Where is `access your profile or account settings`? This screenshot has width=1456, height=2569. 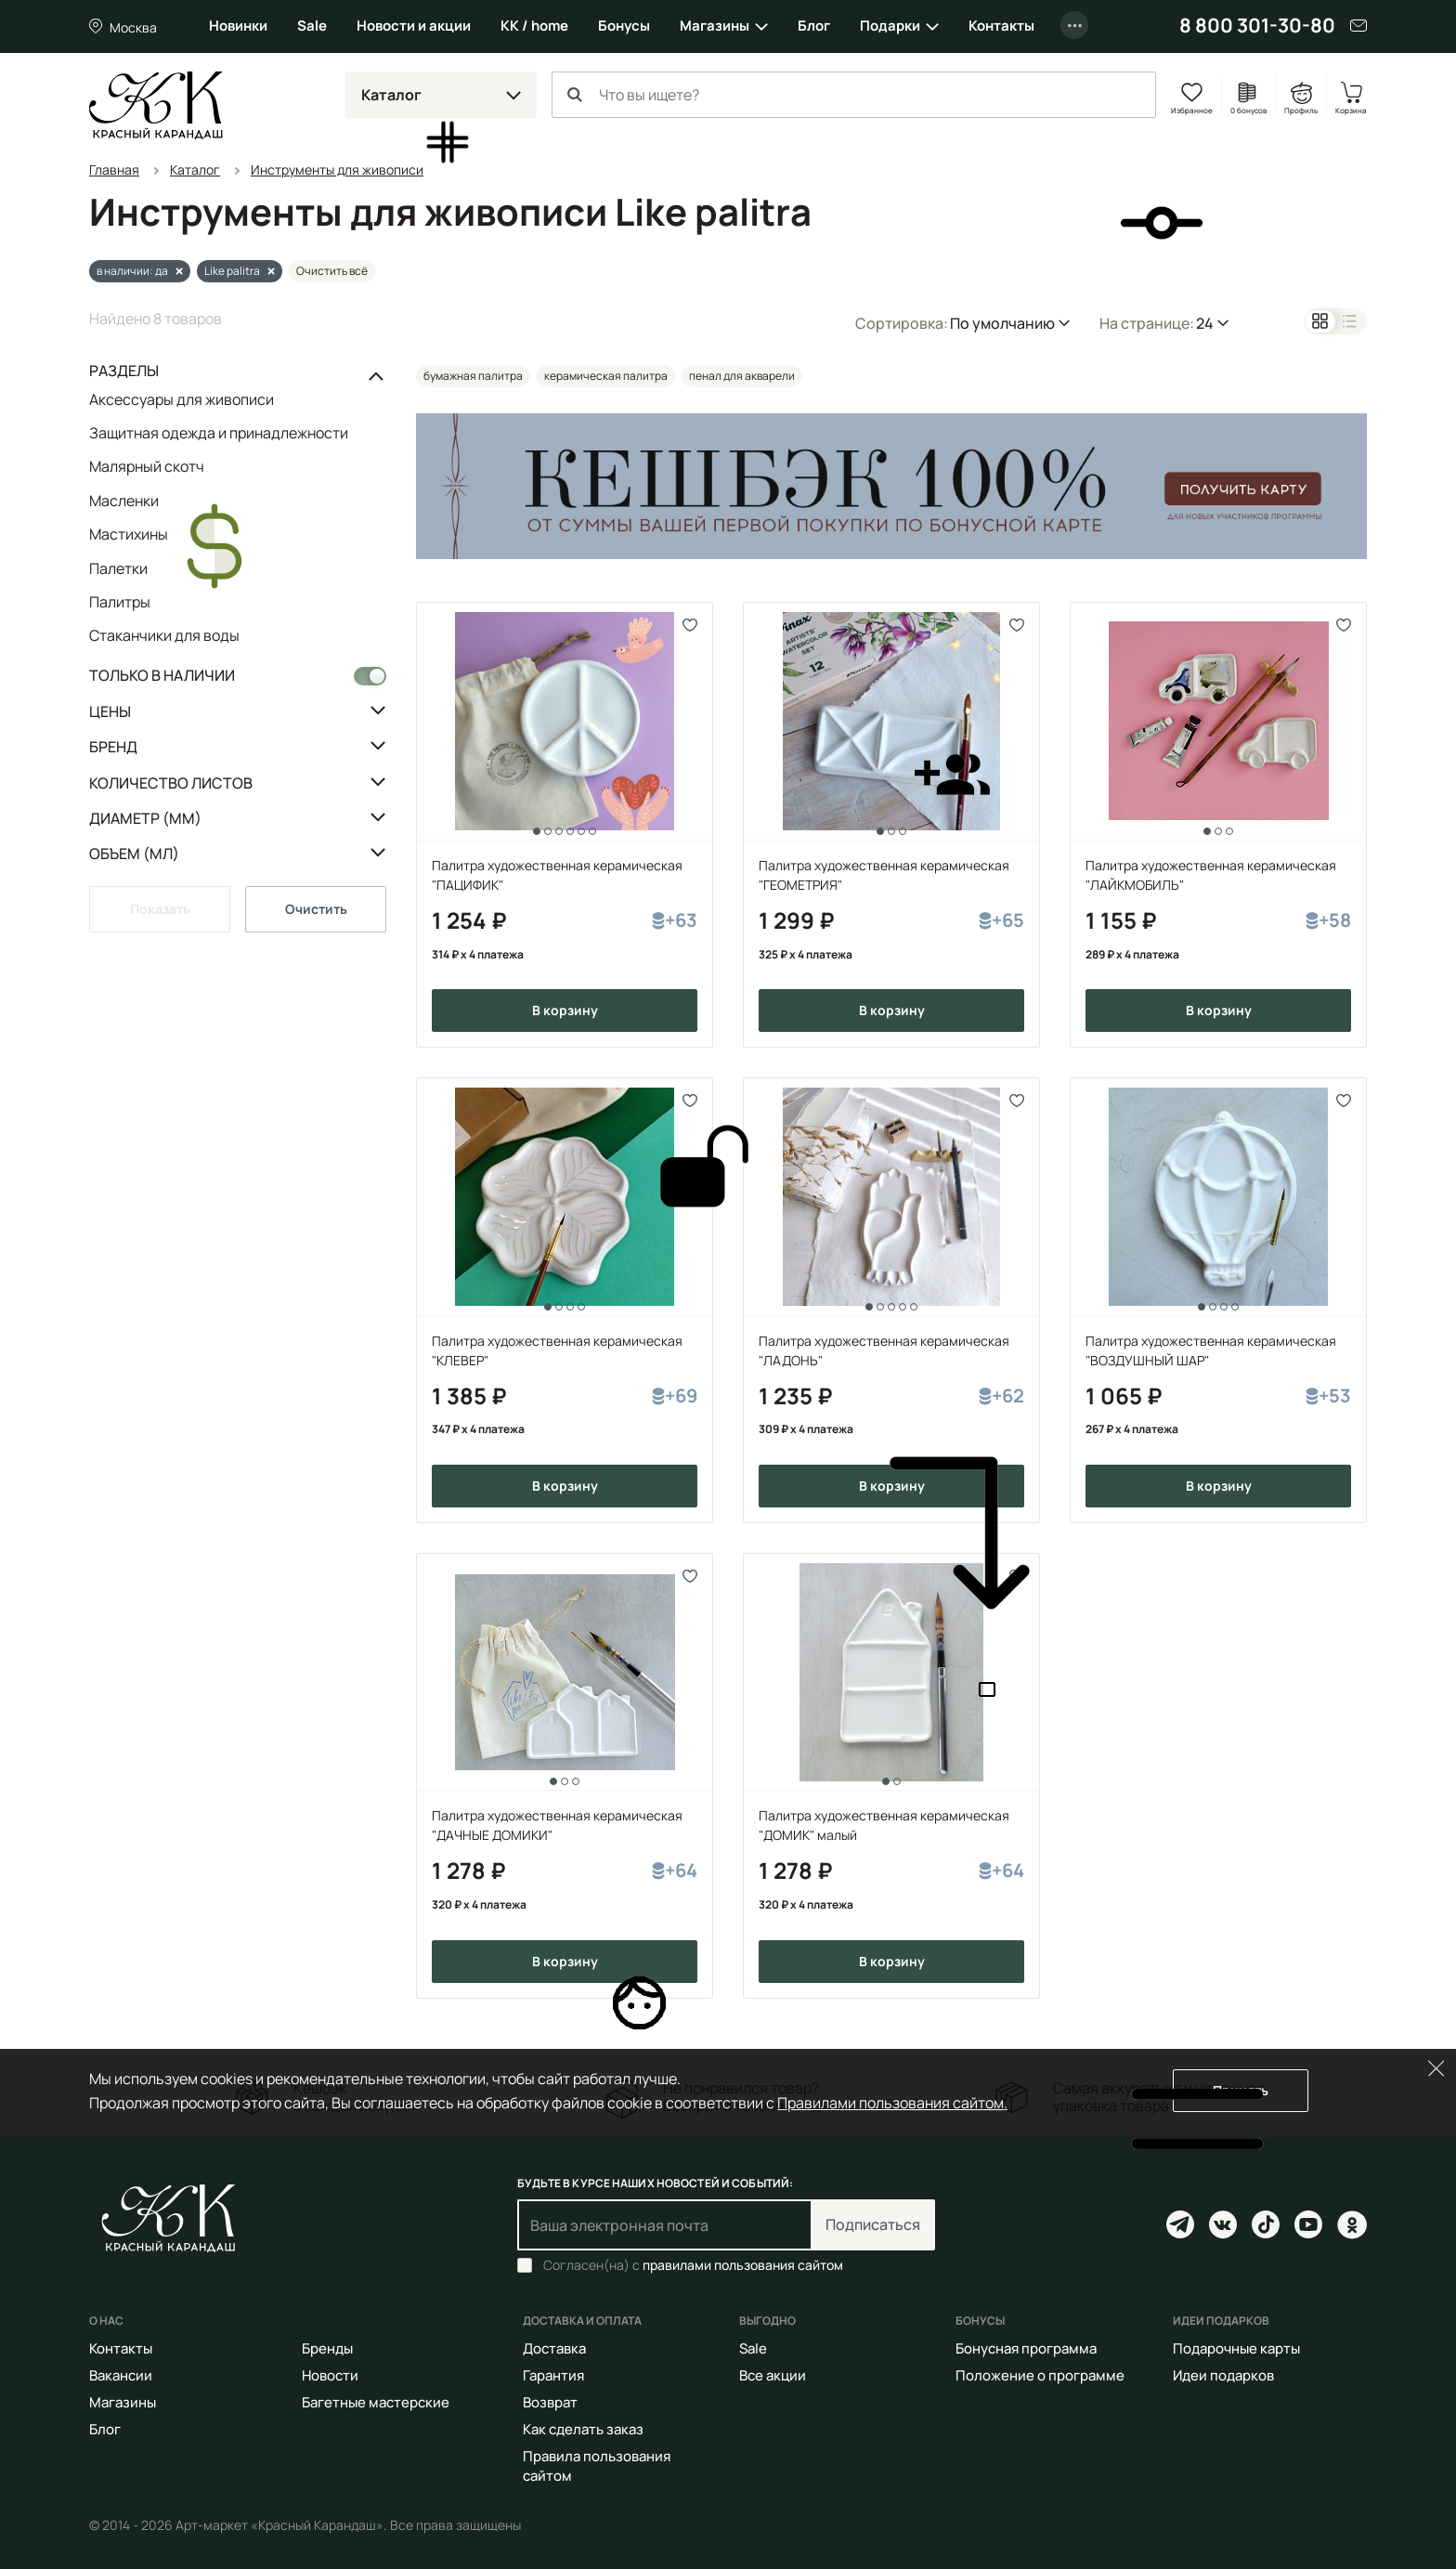
access your profile or account settings is located at coordinates (639, 2002).